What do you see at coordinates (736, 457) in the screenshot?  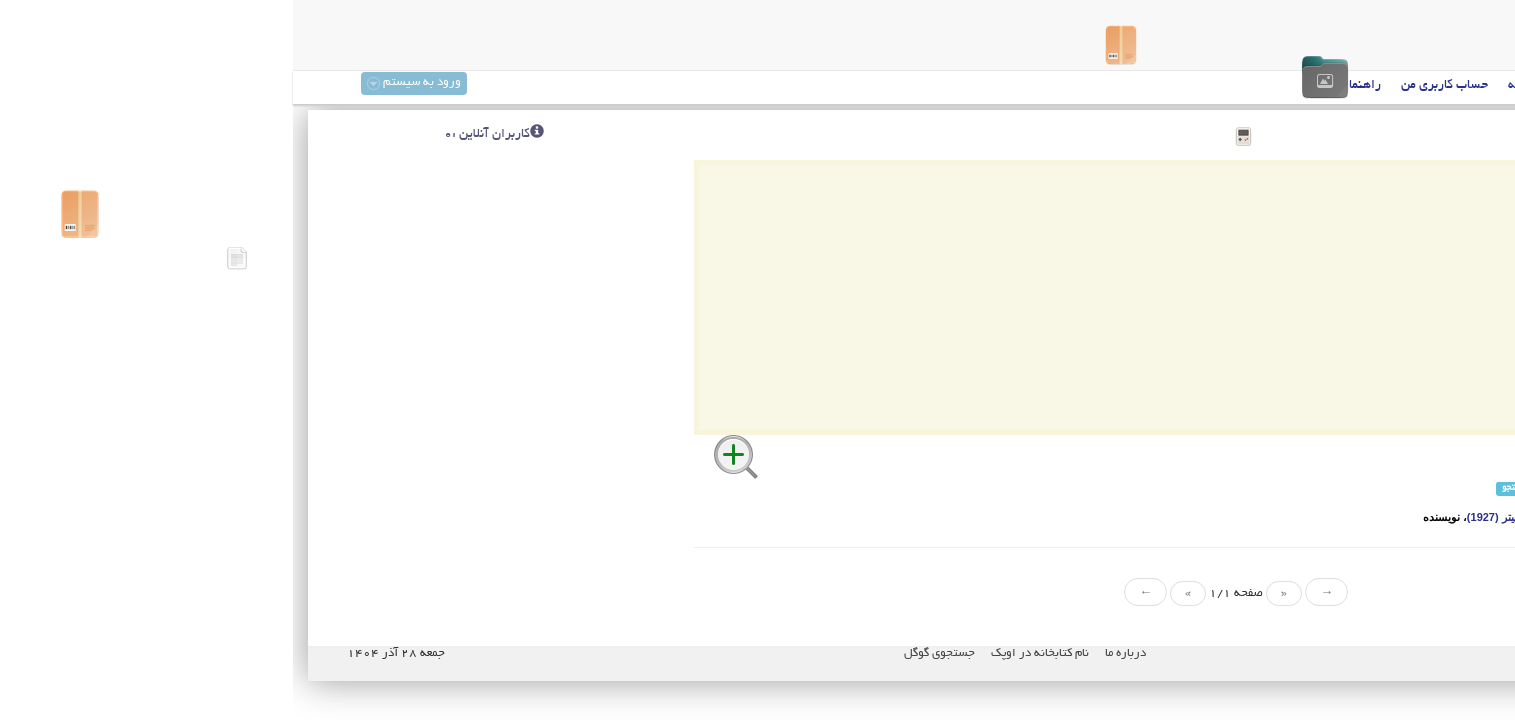 I see `zoom in on content or image` at bounding box center [736, 457].